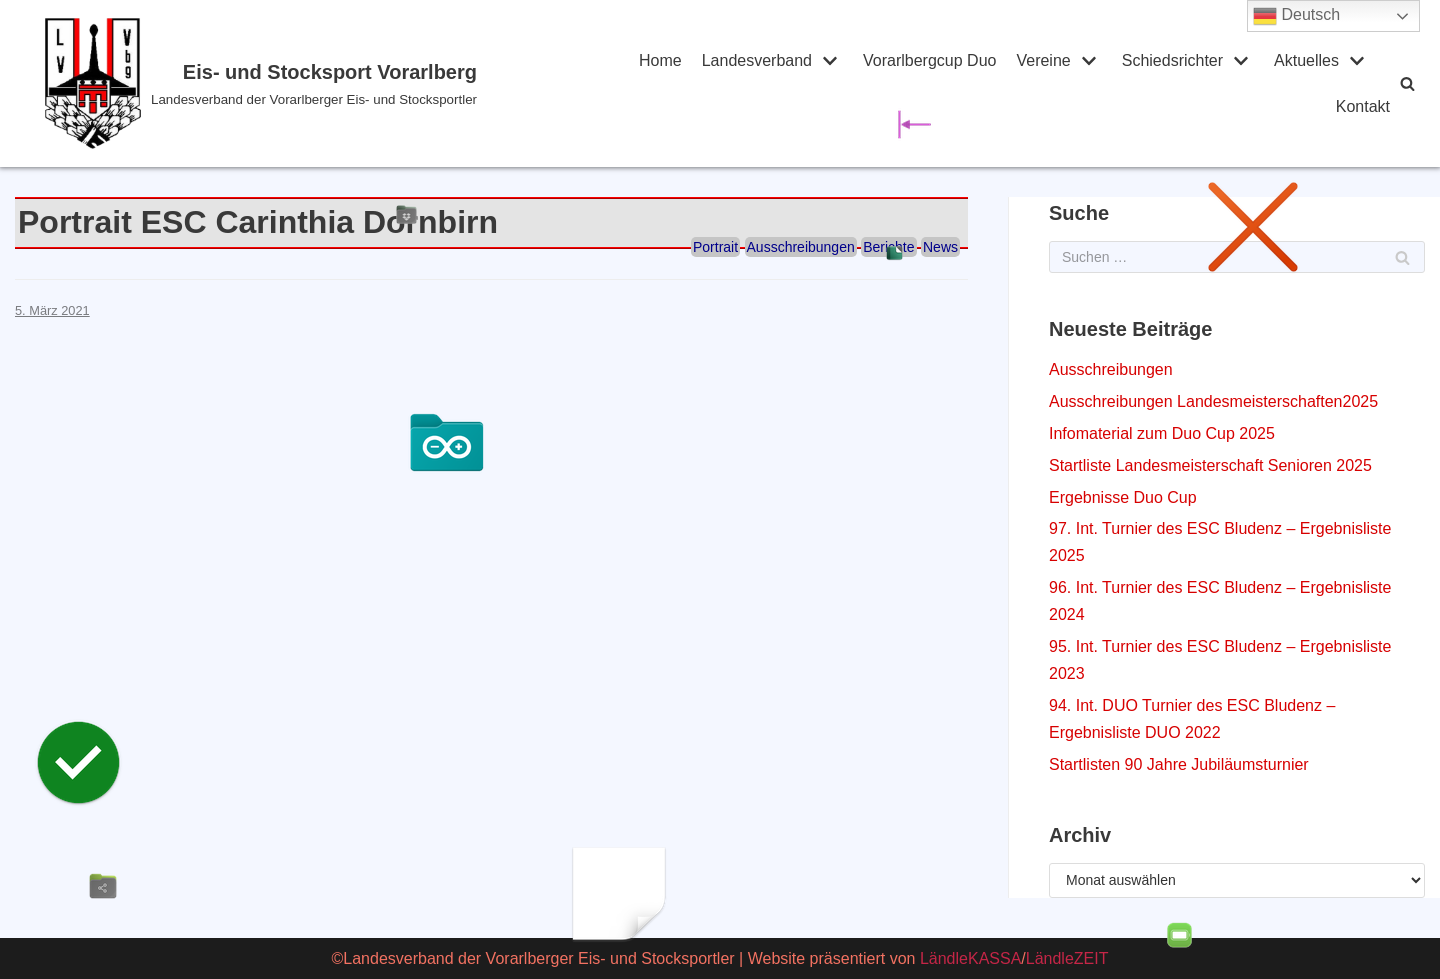 The image size is (1440, 979). Describe the element at coordinates (103, 886) in the screenshot. I see `open your public shared folder` at that location.